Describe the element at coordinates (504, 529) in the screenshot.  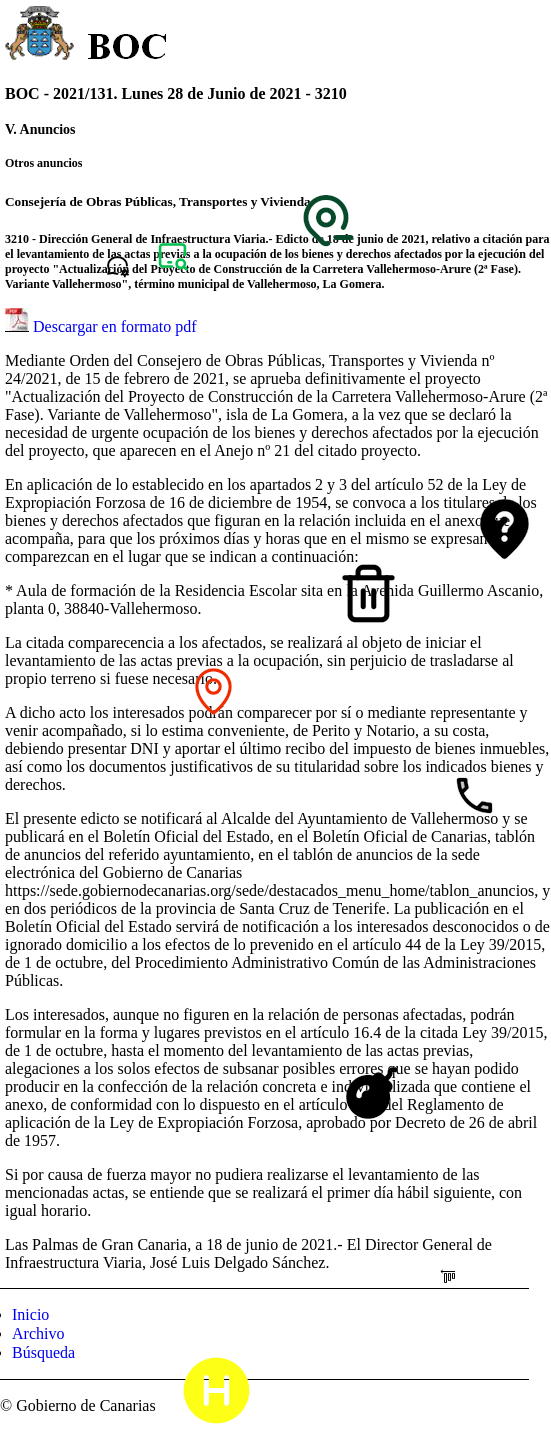
I see `unknown or unverified location` at that location.